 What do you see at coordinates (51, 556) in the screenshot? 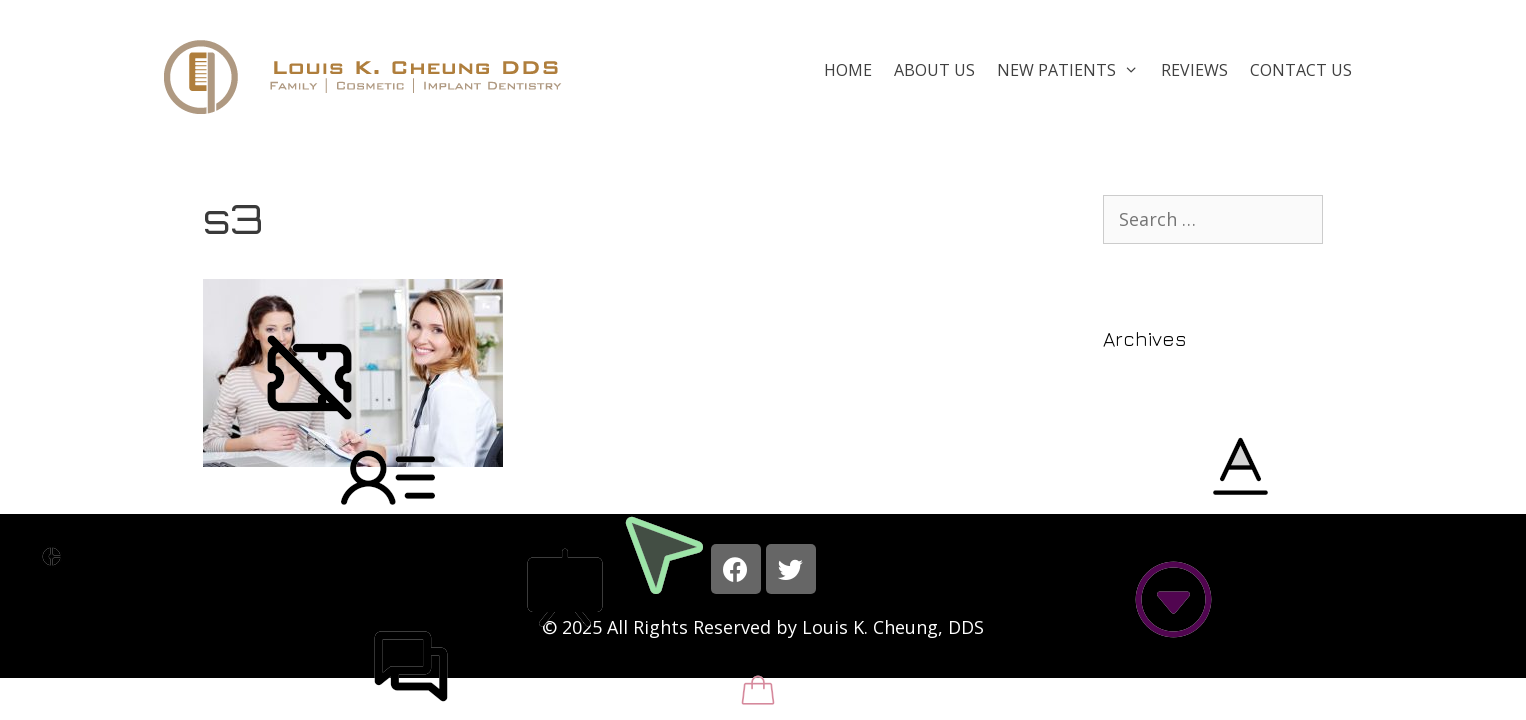
I see `view analytics or statistics breakdown` at bounding box center [51, 556].